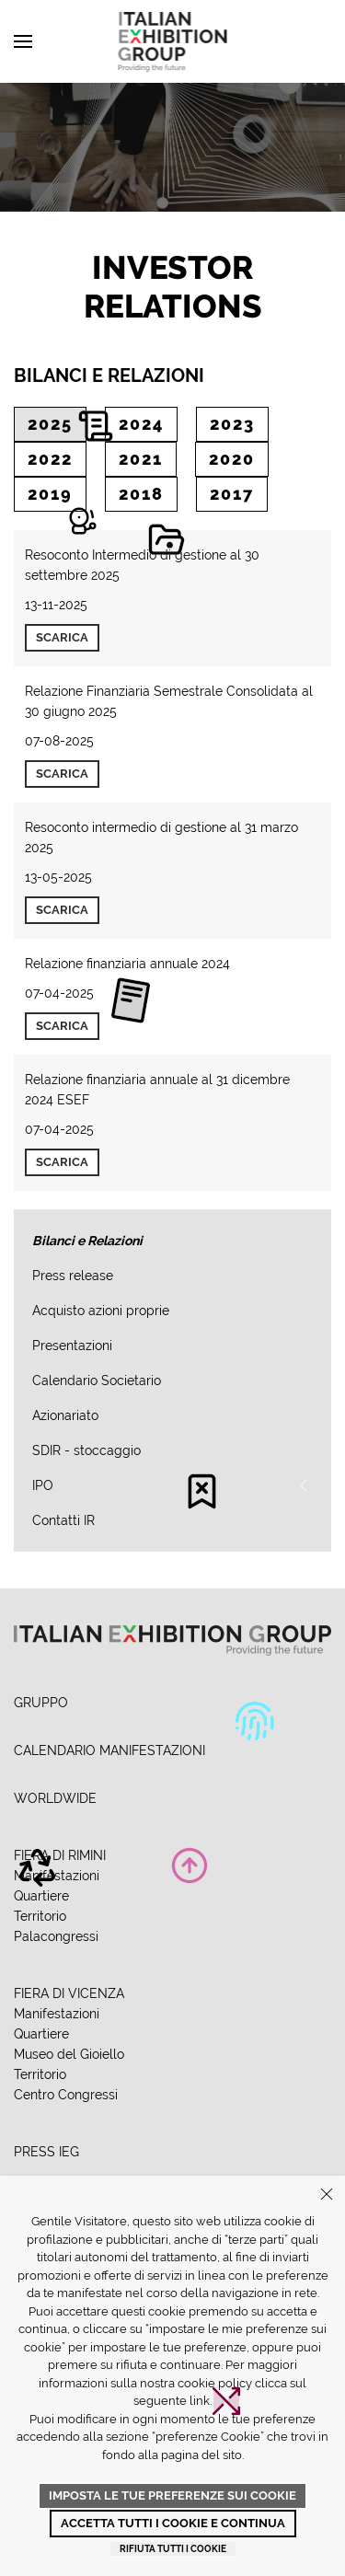  I want to click on indicates recyclable or eco-friendly content, so click(37, 1866).